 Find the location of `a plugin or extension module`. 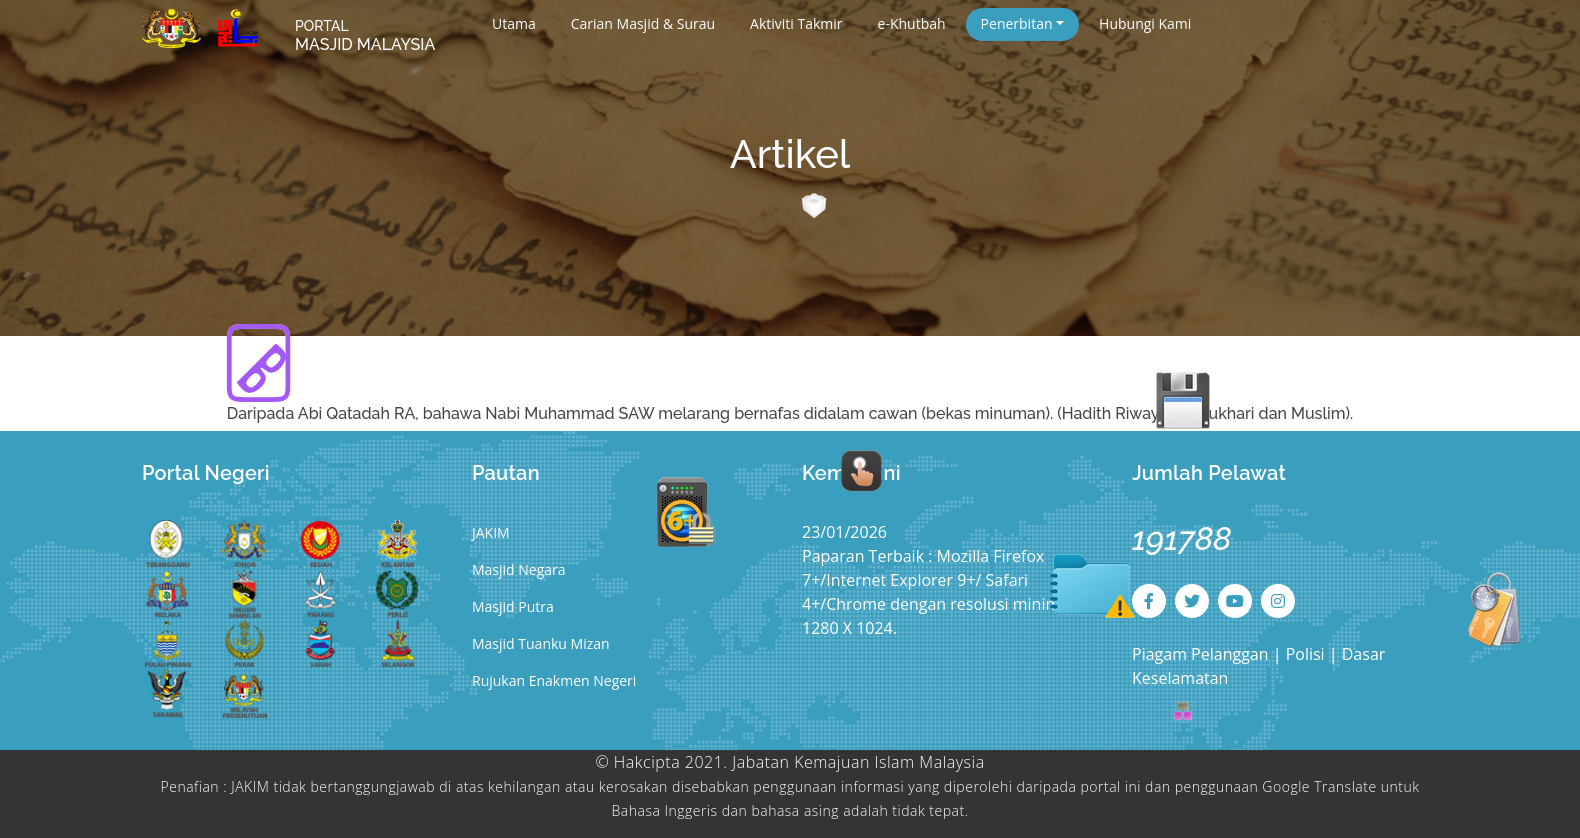

a plugin or extension module is located at coordinates (814, 206).